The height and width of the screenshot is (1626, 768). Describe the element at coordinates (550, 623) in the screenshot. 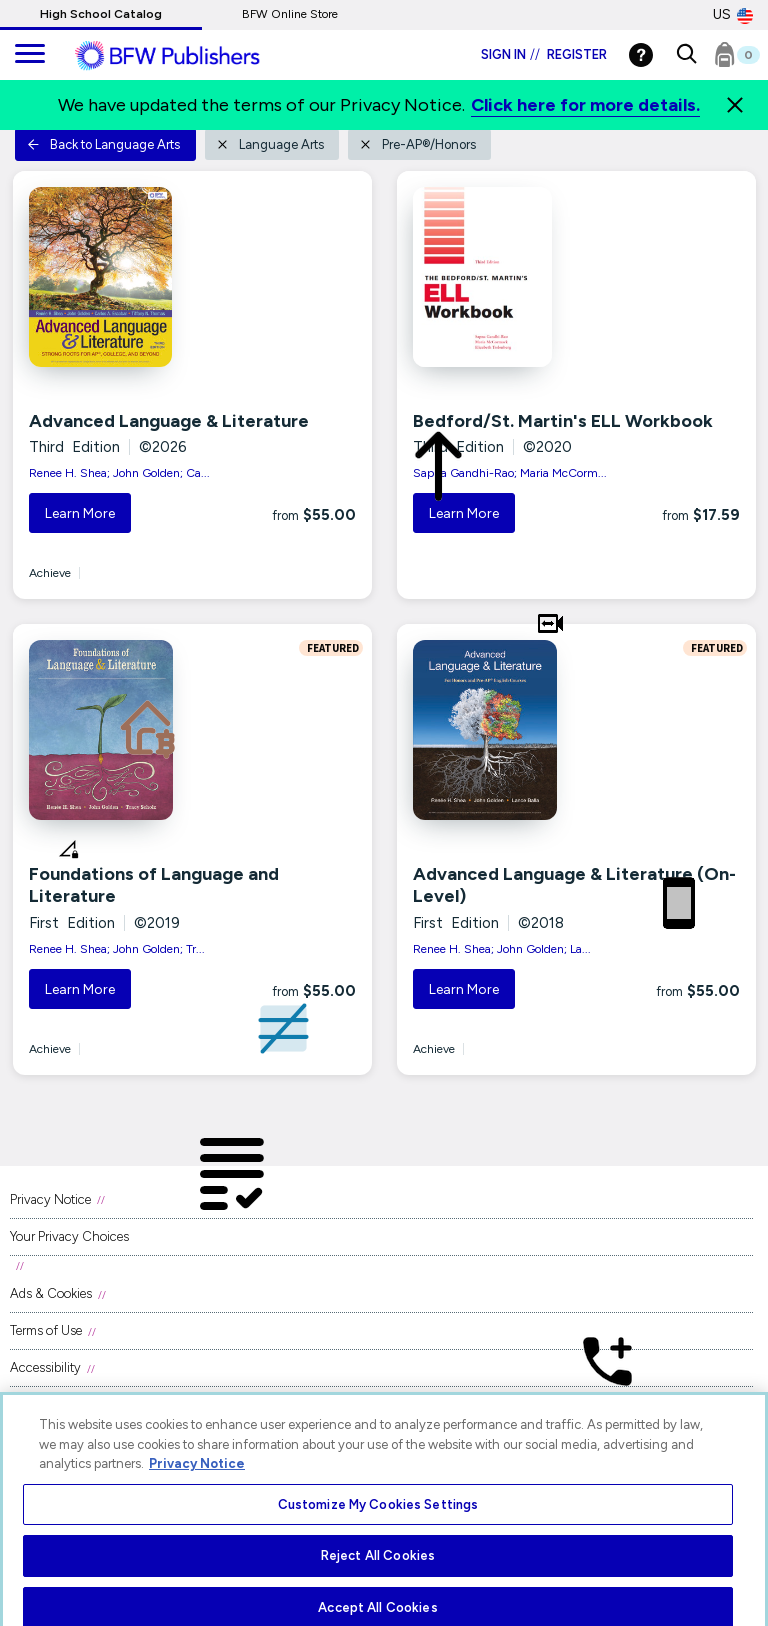

I see `switch between front and rear camera during video` at that location.